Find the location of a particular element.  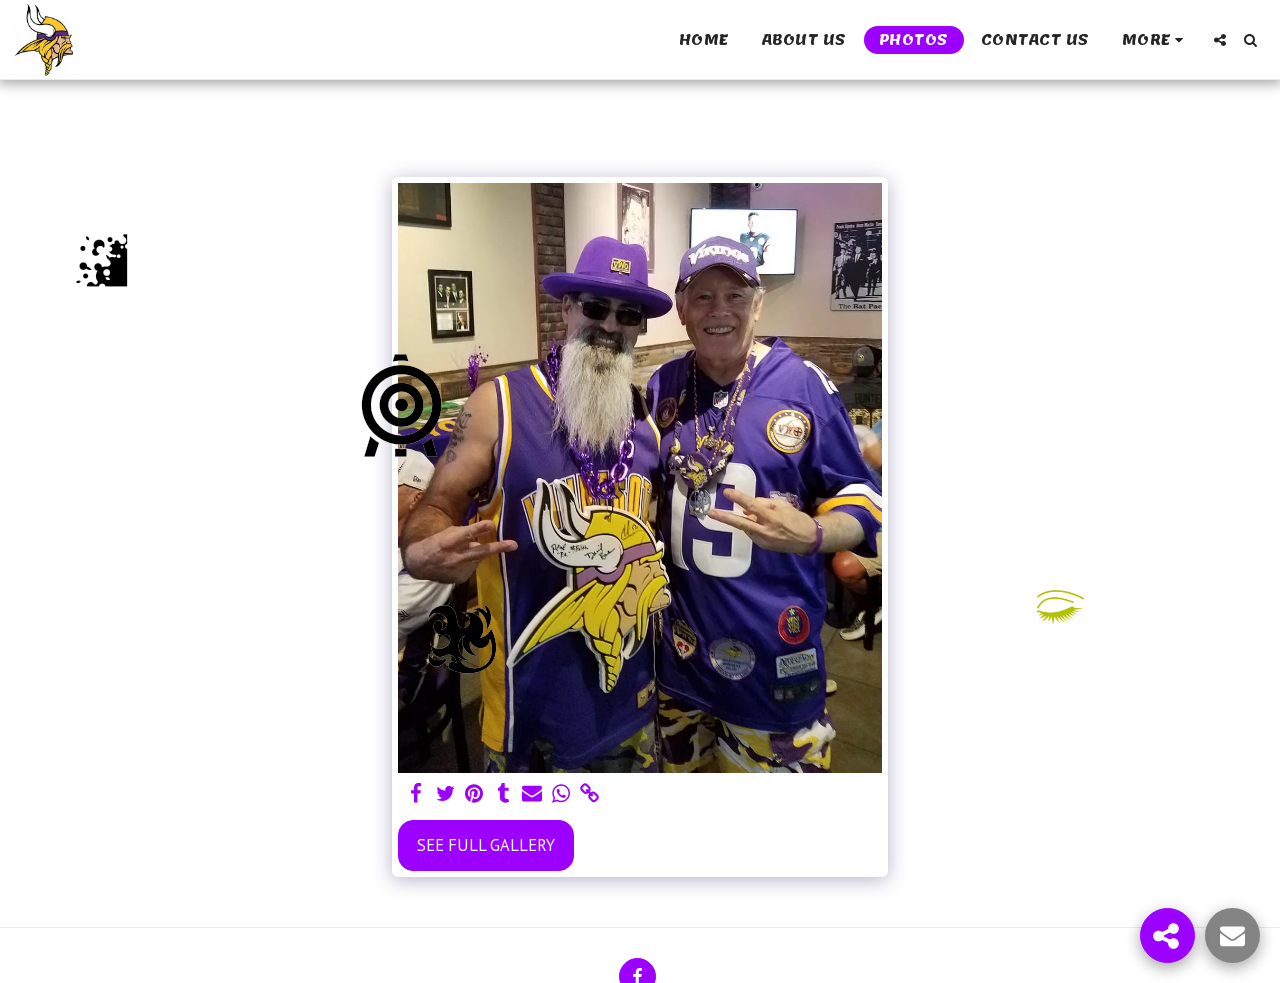

indicates ink or paint splatter effect tool is located at coordinates (101, 260).